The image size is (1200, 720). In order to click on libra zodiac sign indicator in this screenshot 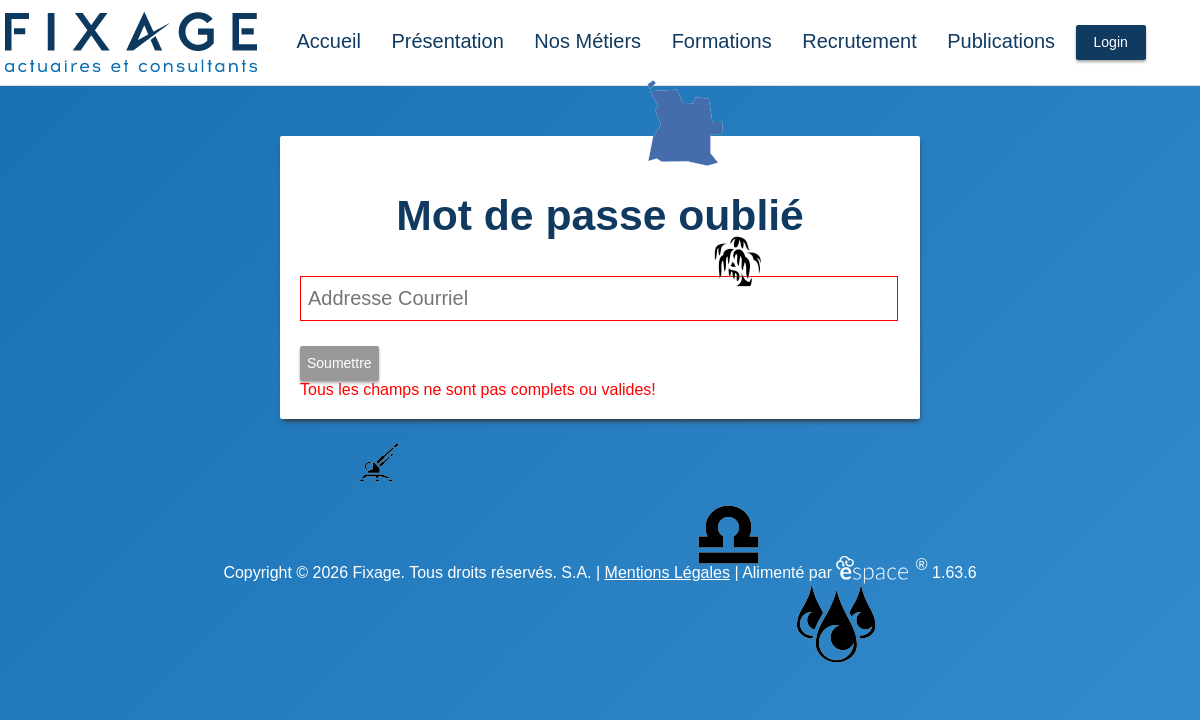, I will do `click(728, 535)`.